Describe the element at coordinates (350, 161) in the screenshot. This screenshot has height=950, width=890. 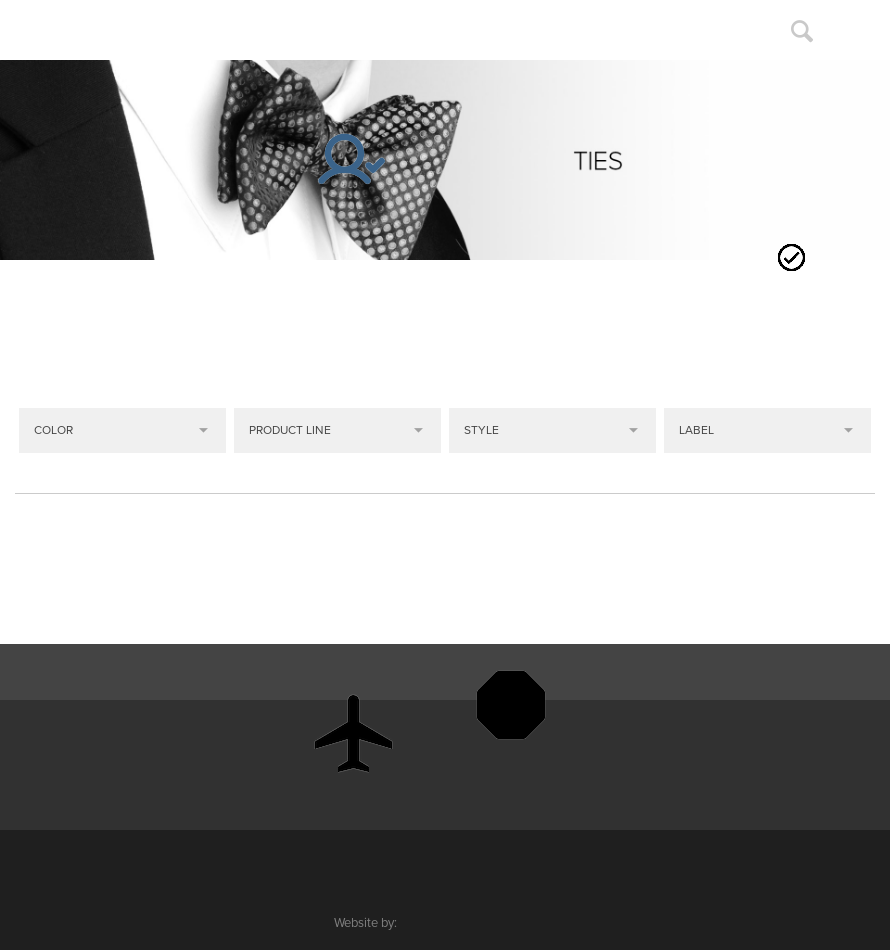
I see `user verified or approved` at that location.